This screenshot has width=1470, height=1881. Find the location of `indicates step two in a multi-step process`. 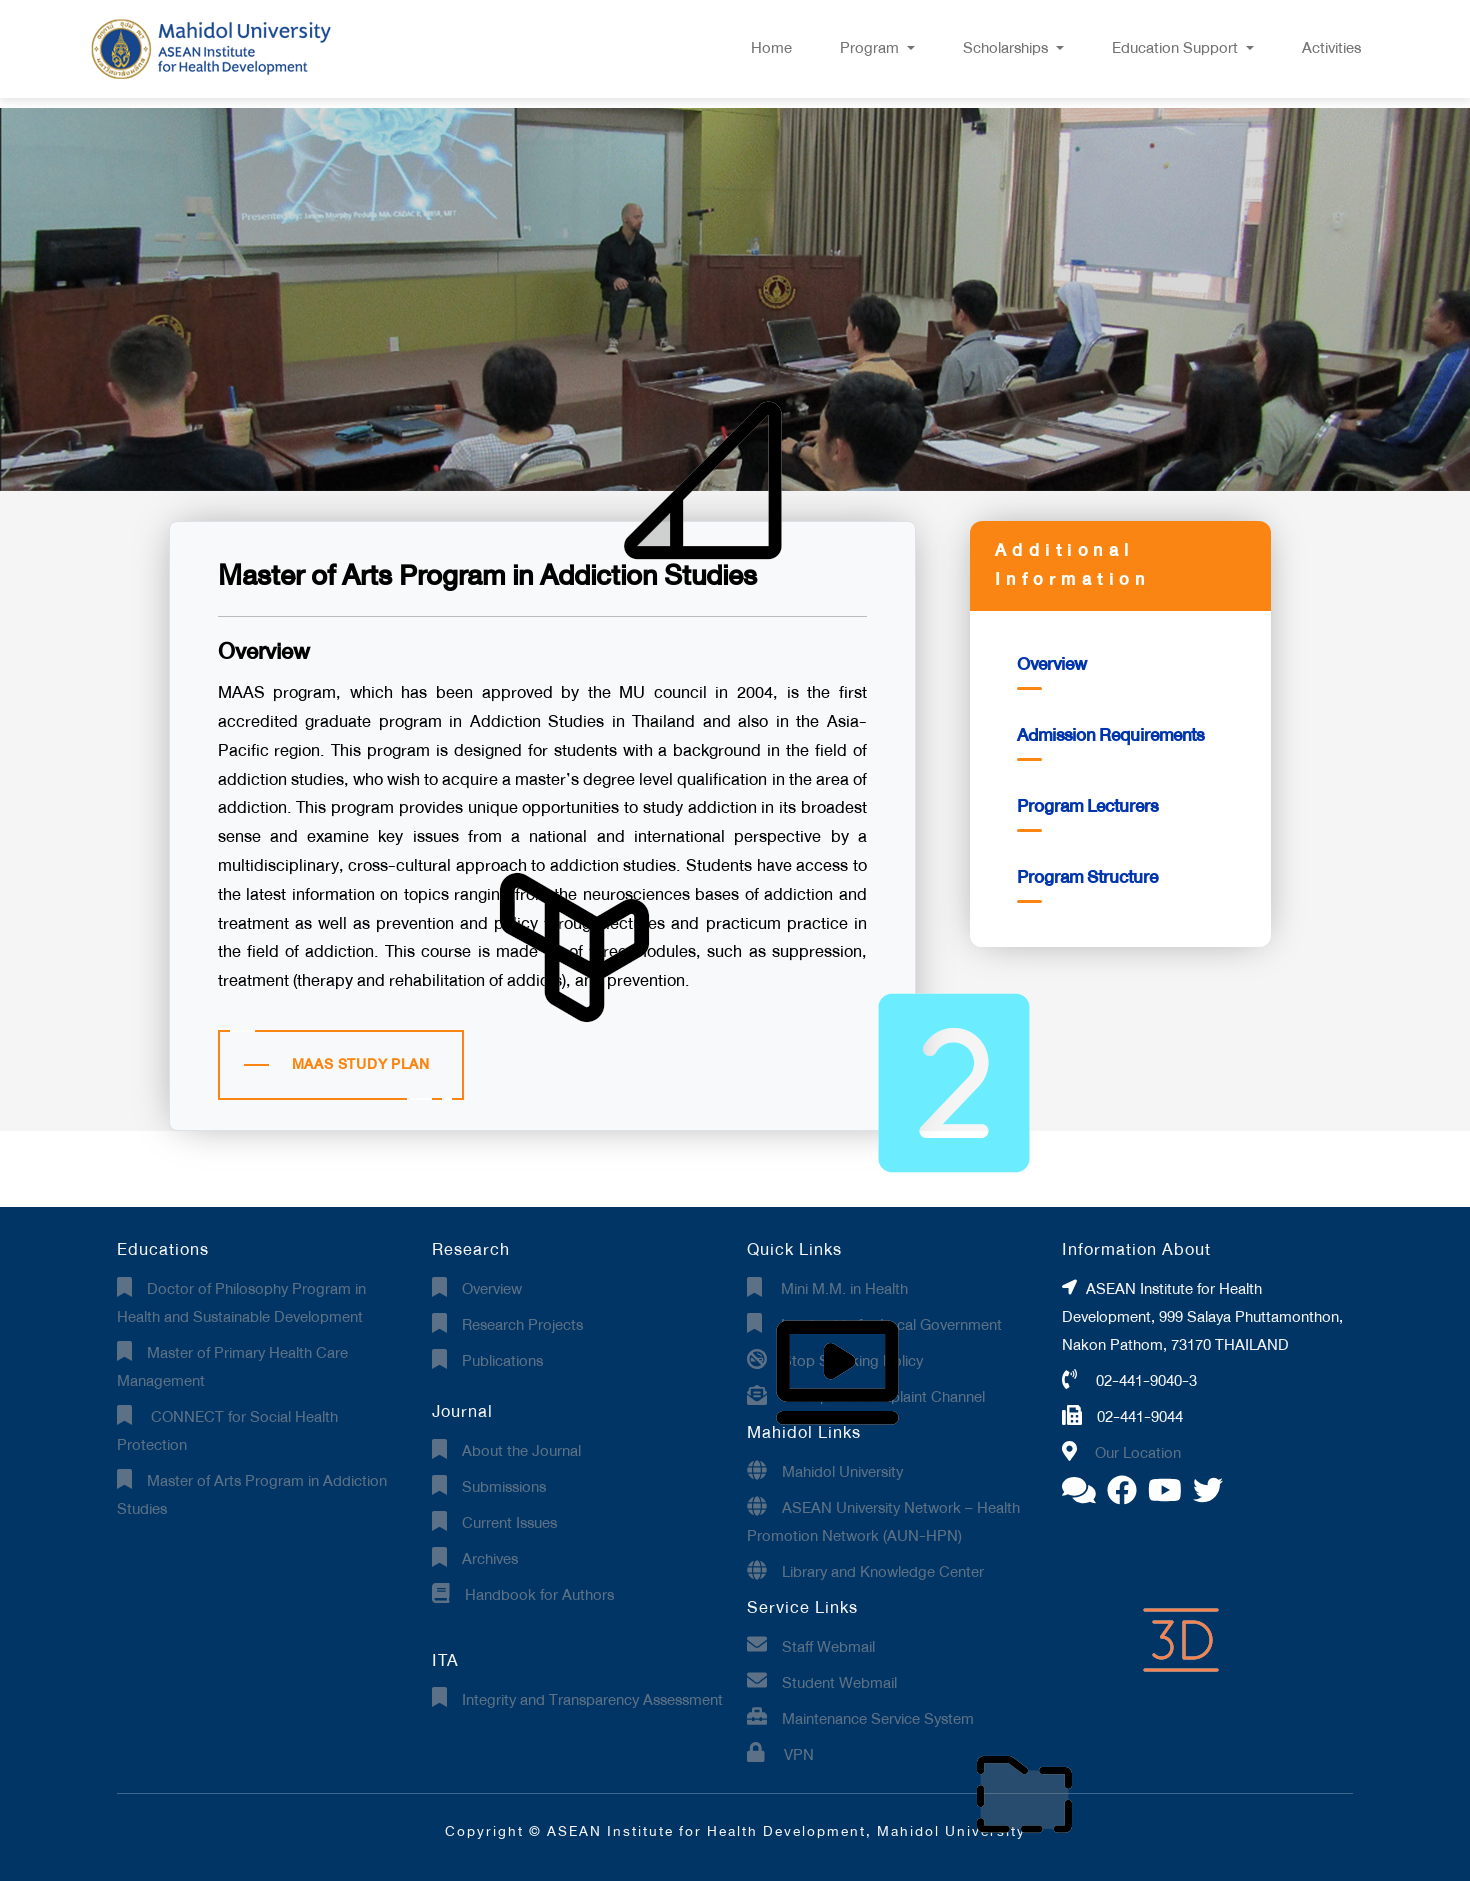

indicates step two in a multi-step process is located at coordinates (954, 1083).